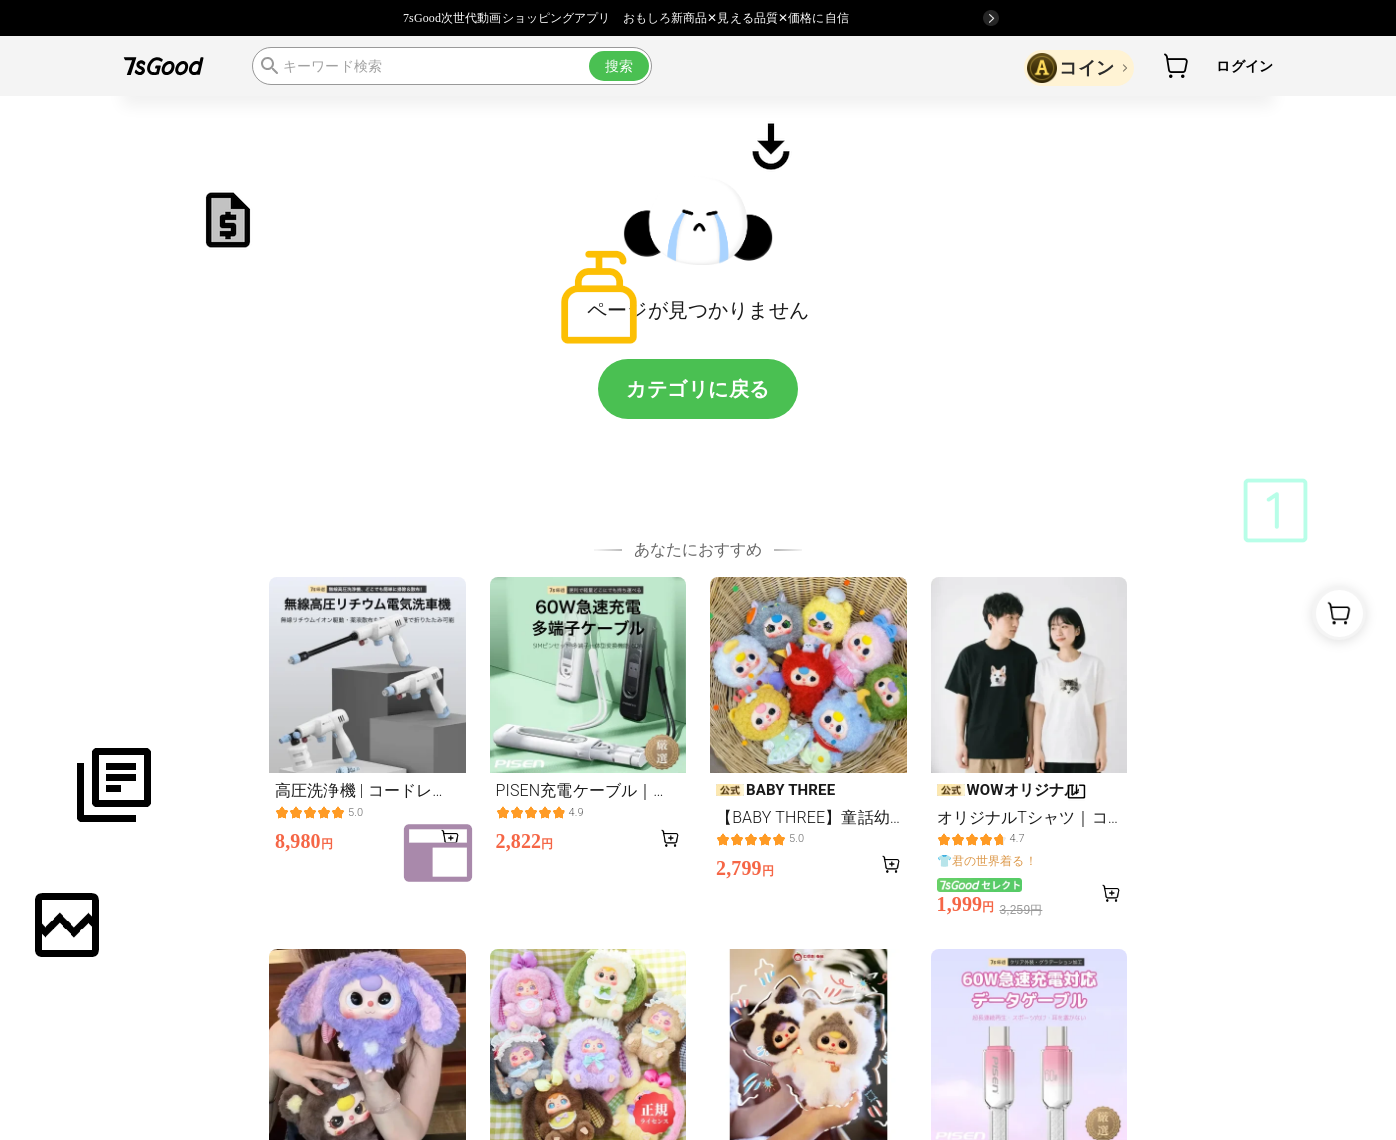 The image size is (1396, 1140). Describe the element at coordinates (599, 299) in the screenshot. I see `access hand washing or hygiene instructions` at that location.